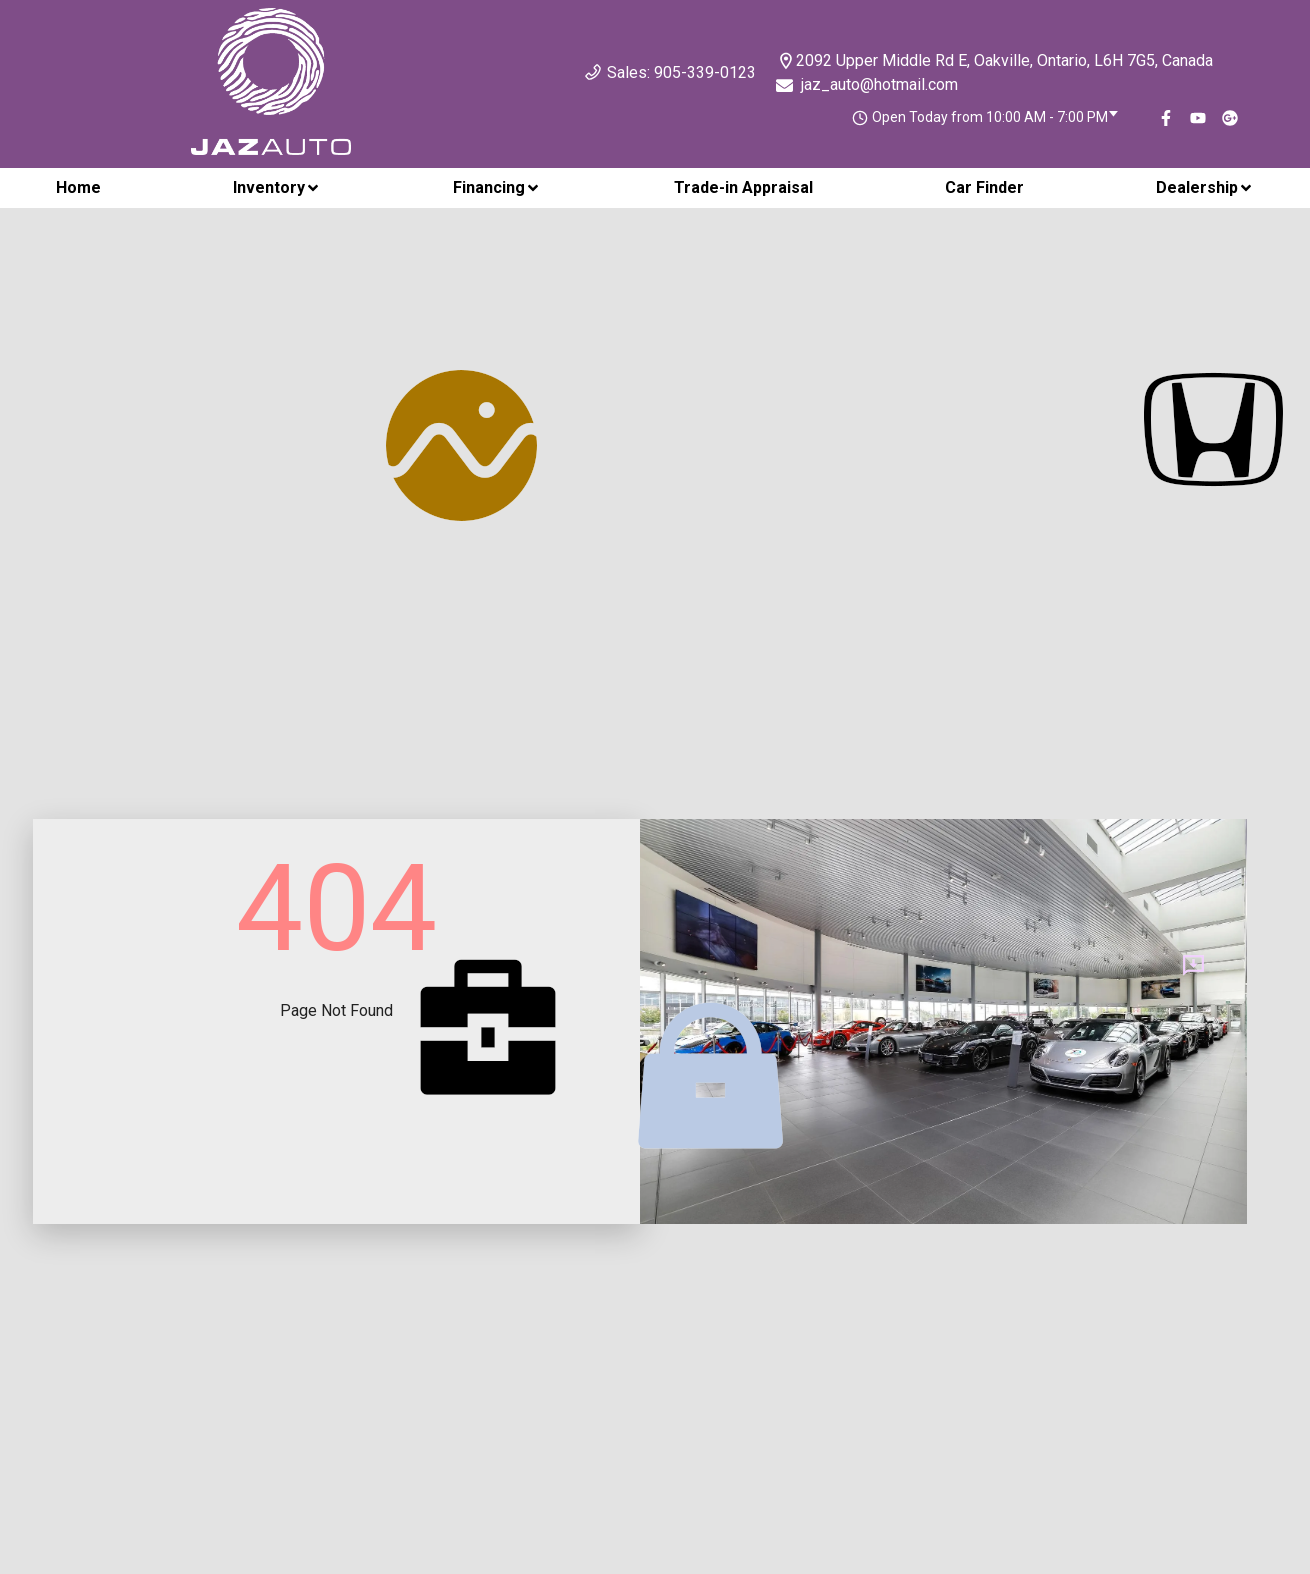  Describe the element at coordinates (1213, 429) in the screenshot. I see `Honda brand or dealership app` at that location.